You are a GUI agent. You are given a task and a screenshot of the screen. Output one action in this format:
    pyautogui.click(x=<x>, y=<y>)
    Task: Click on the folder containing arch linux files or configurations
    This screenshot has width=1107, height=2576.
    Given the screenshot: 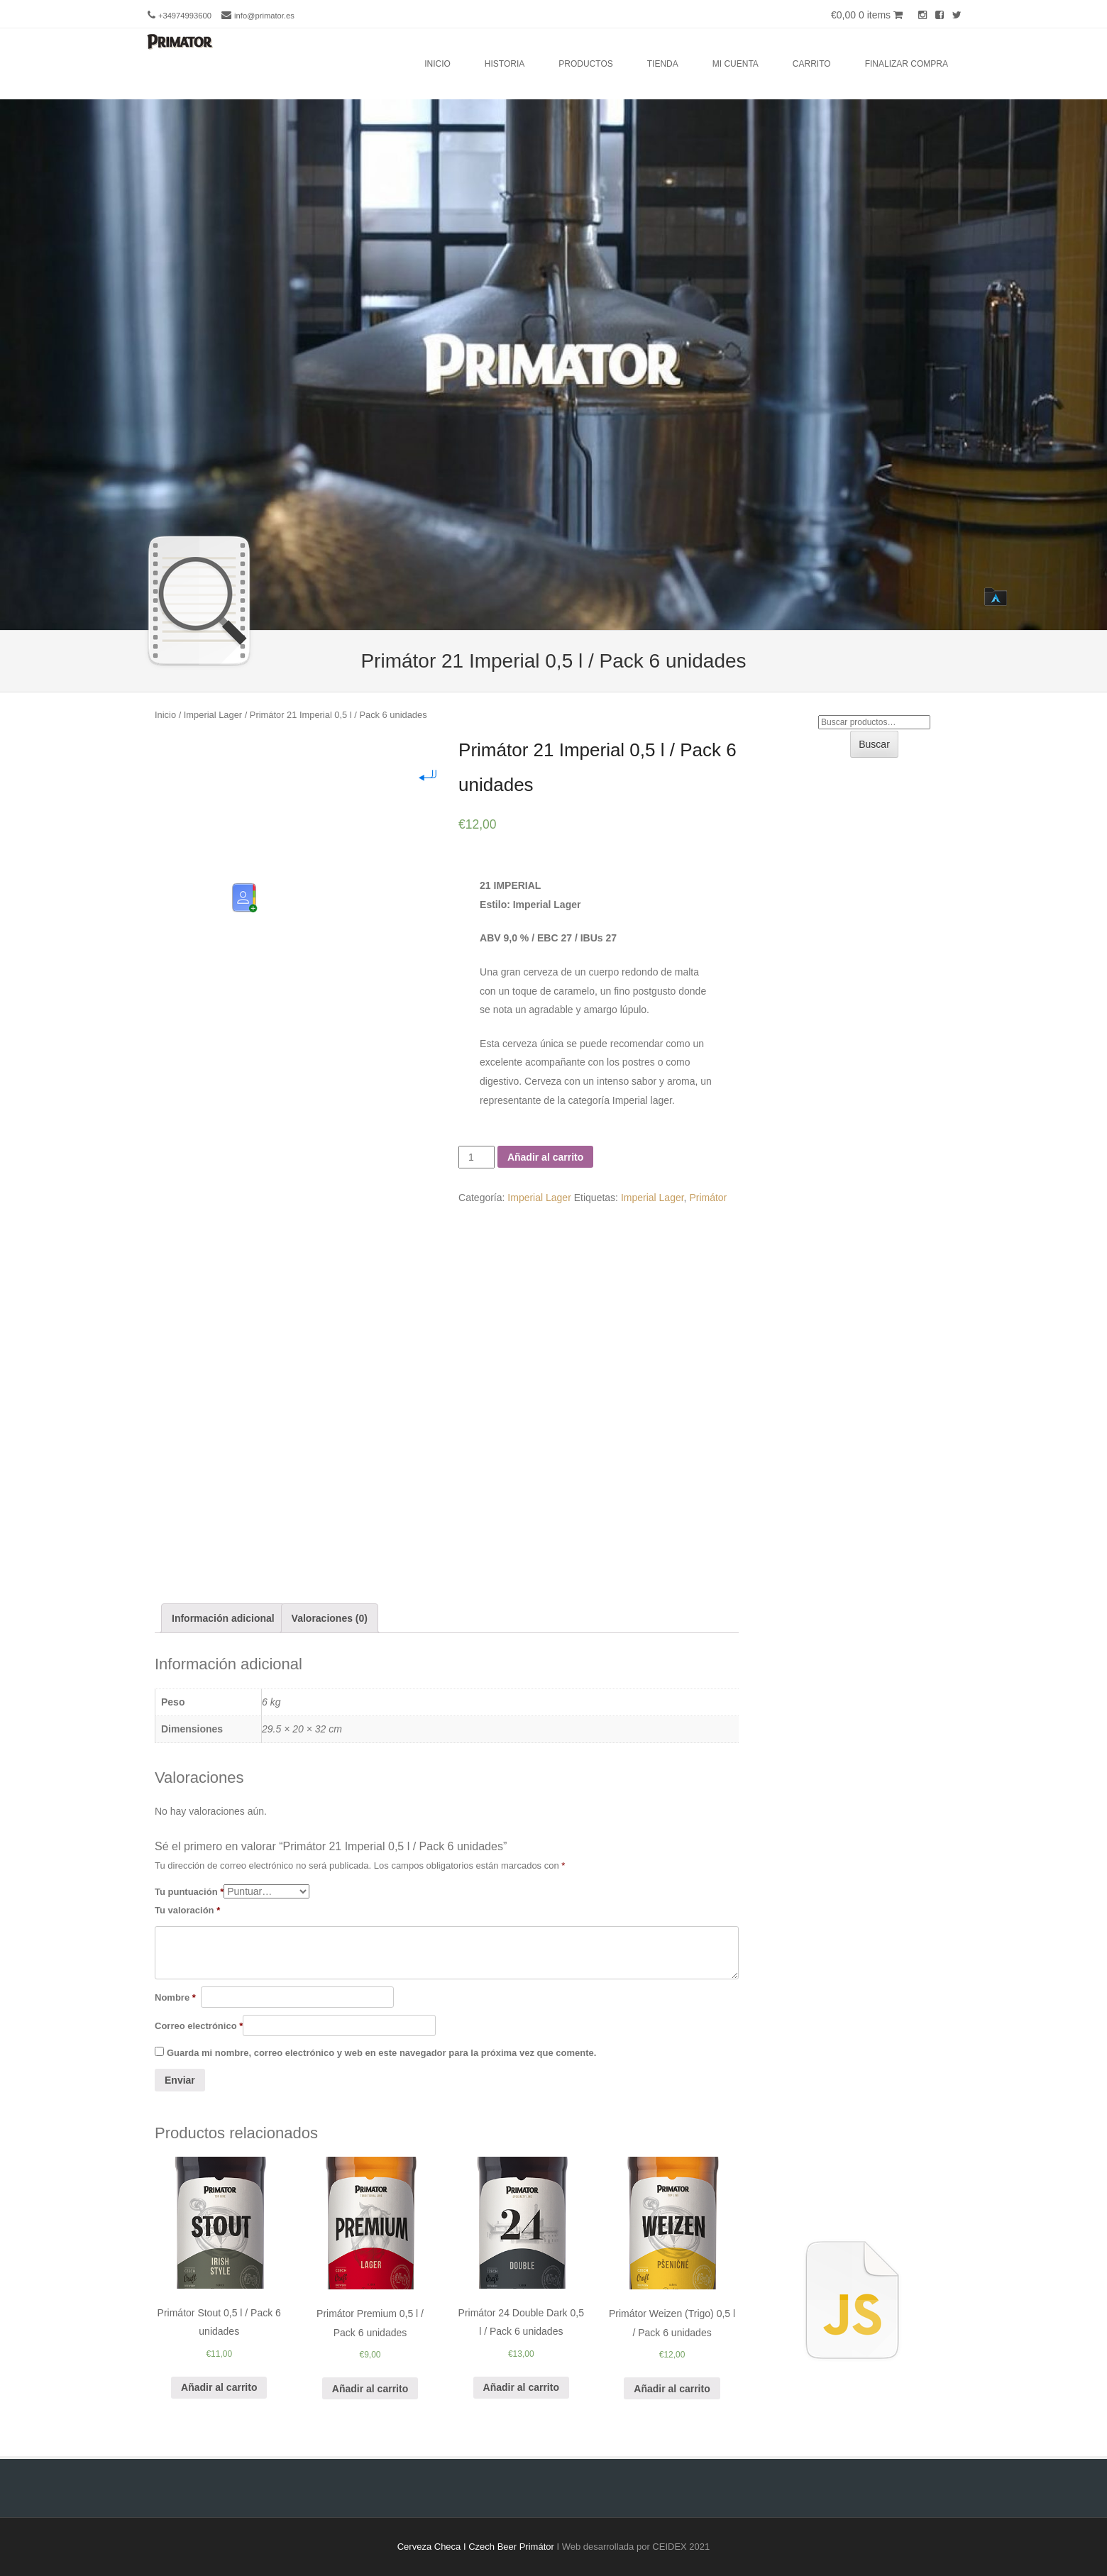 What is the action you would take?
    pyautogui.click(x=996, y=597)
    